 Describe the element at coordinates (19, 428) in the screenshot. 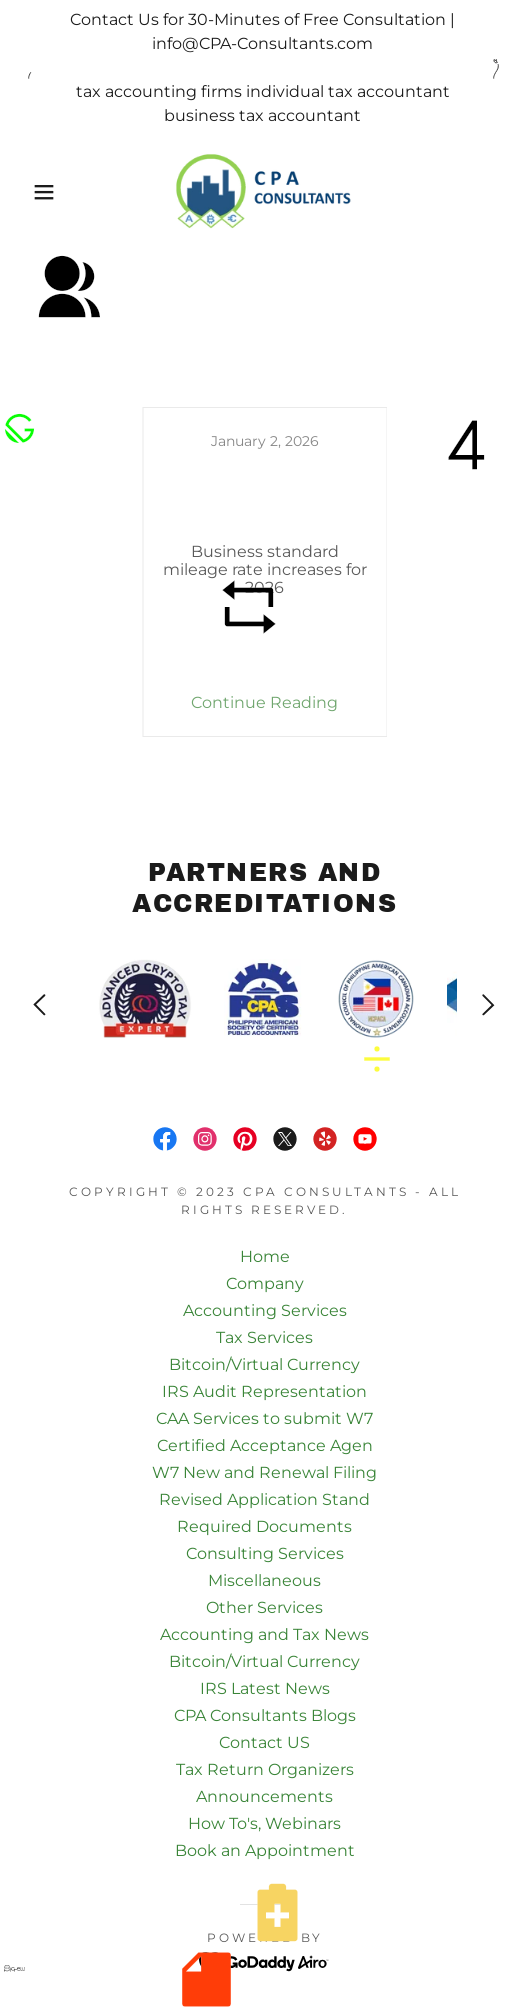

I see `gatsby framework logo` at that location.